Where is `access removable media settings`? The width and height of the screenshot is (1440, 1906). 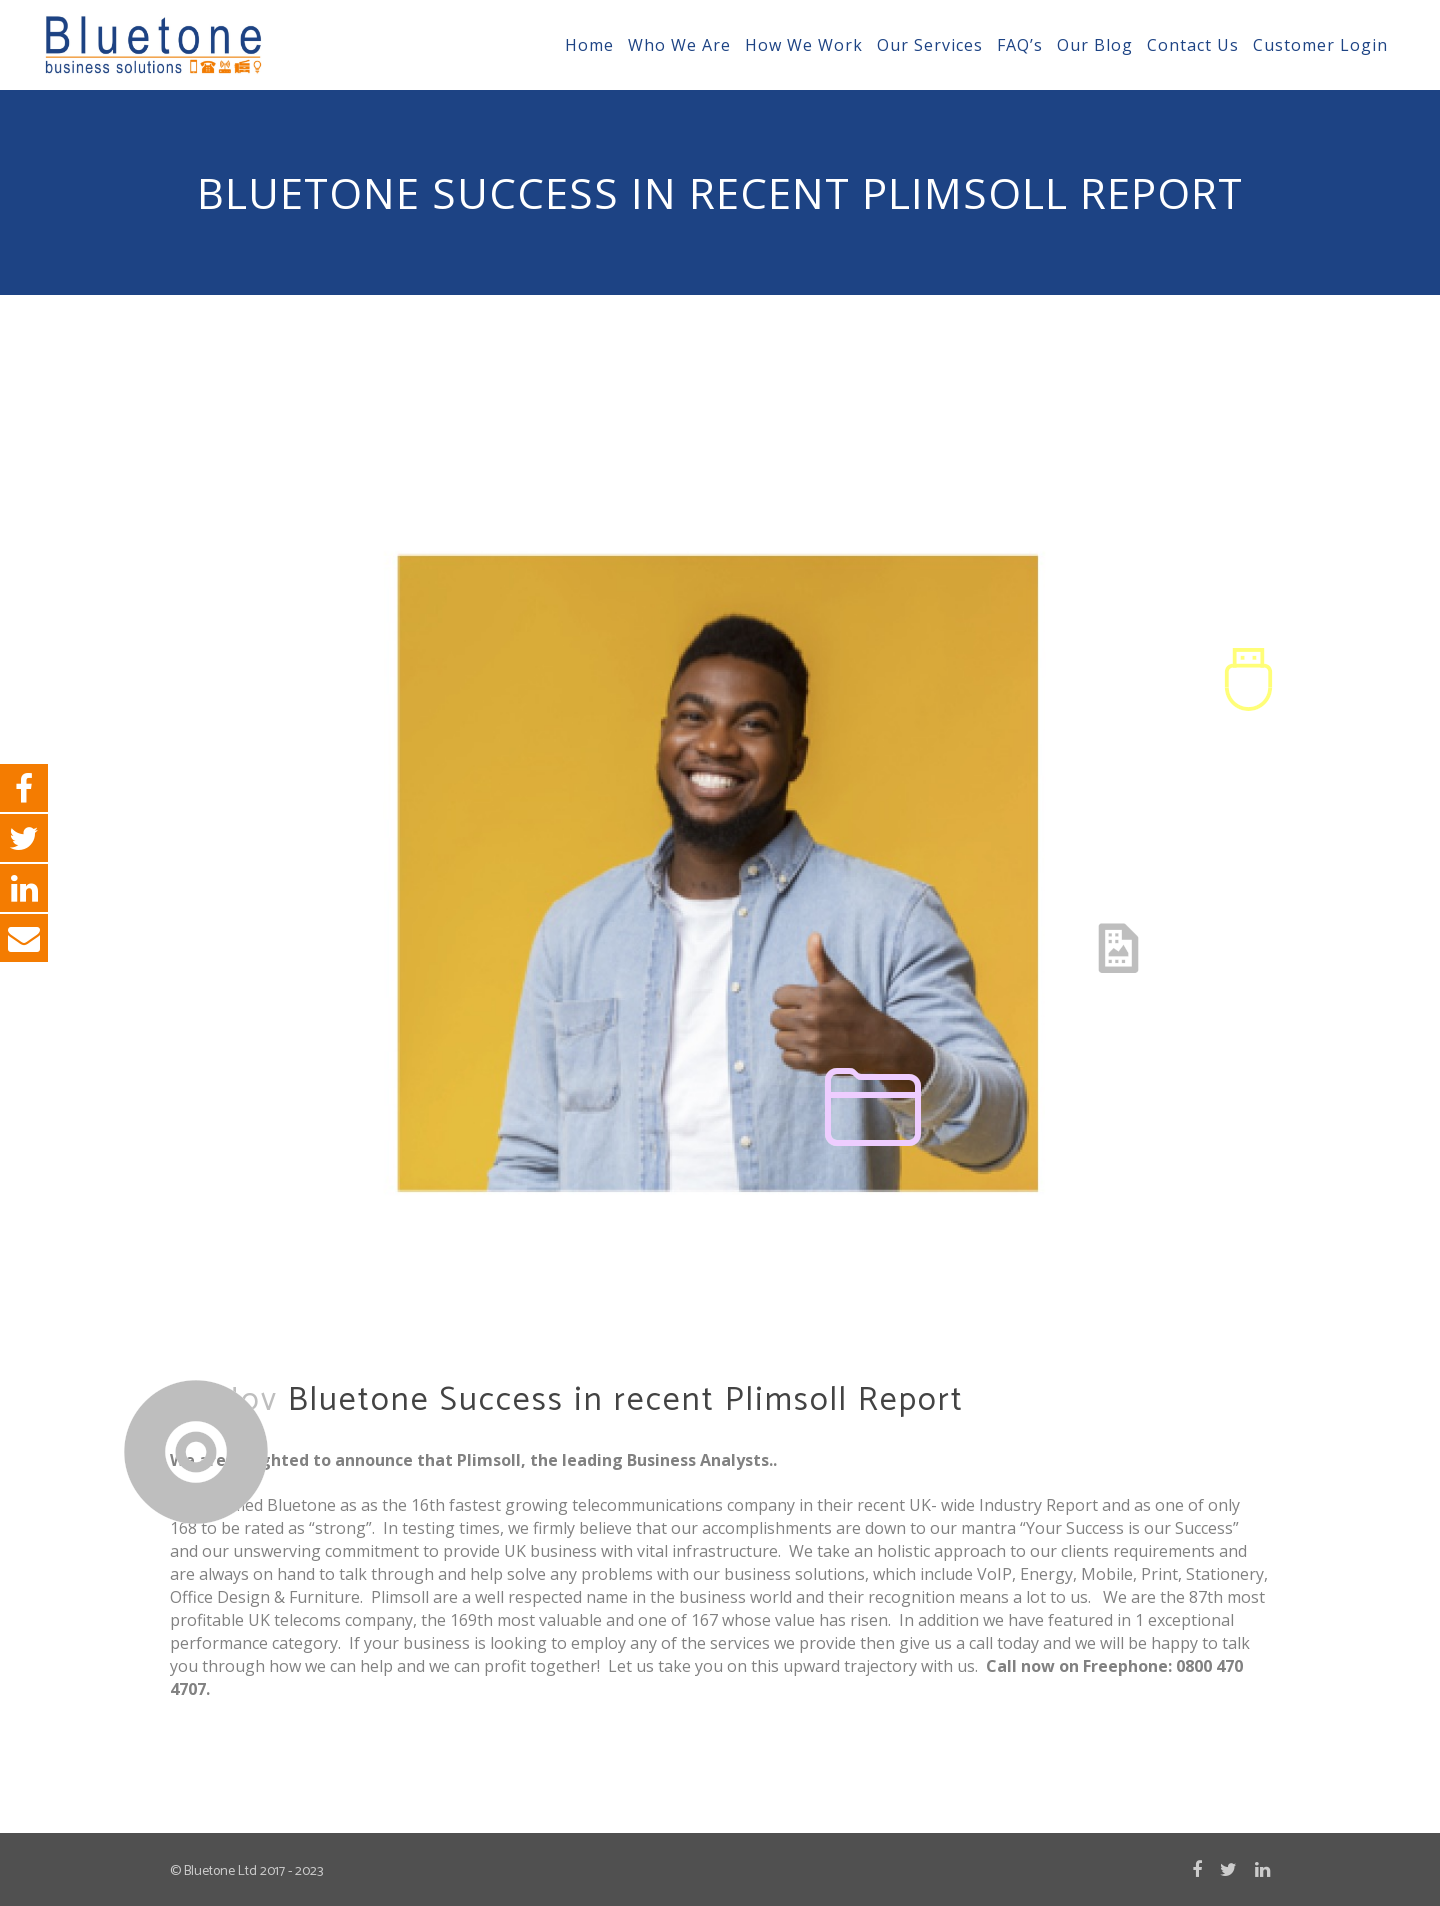 access removable media settings is located at coordinates (1248, 679).